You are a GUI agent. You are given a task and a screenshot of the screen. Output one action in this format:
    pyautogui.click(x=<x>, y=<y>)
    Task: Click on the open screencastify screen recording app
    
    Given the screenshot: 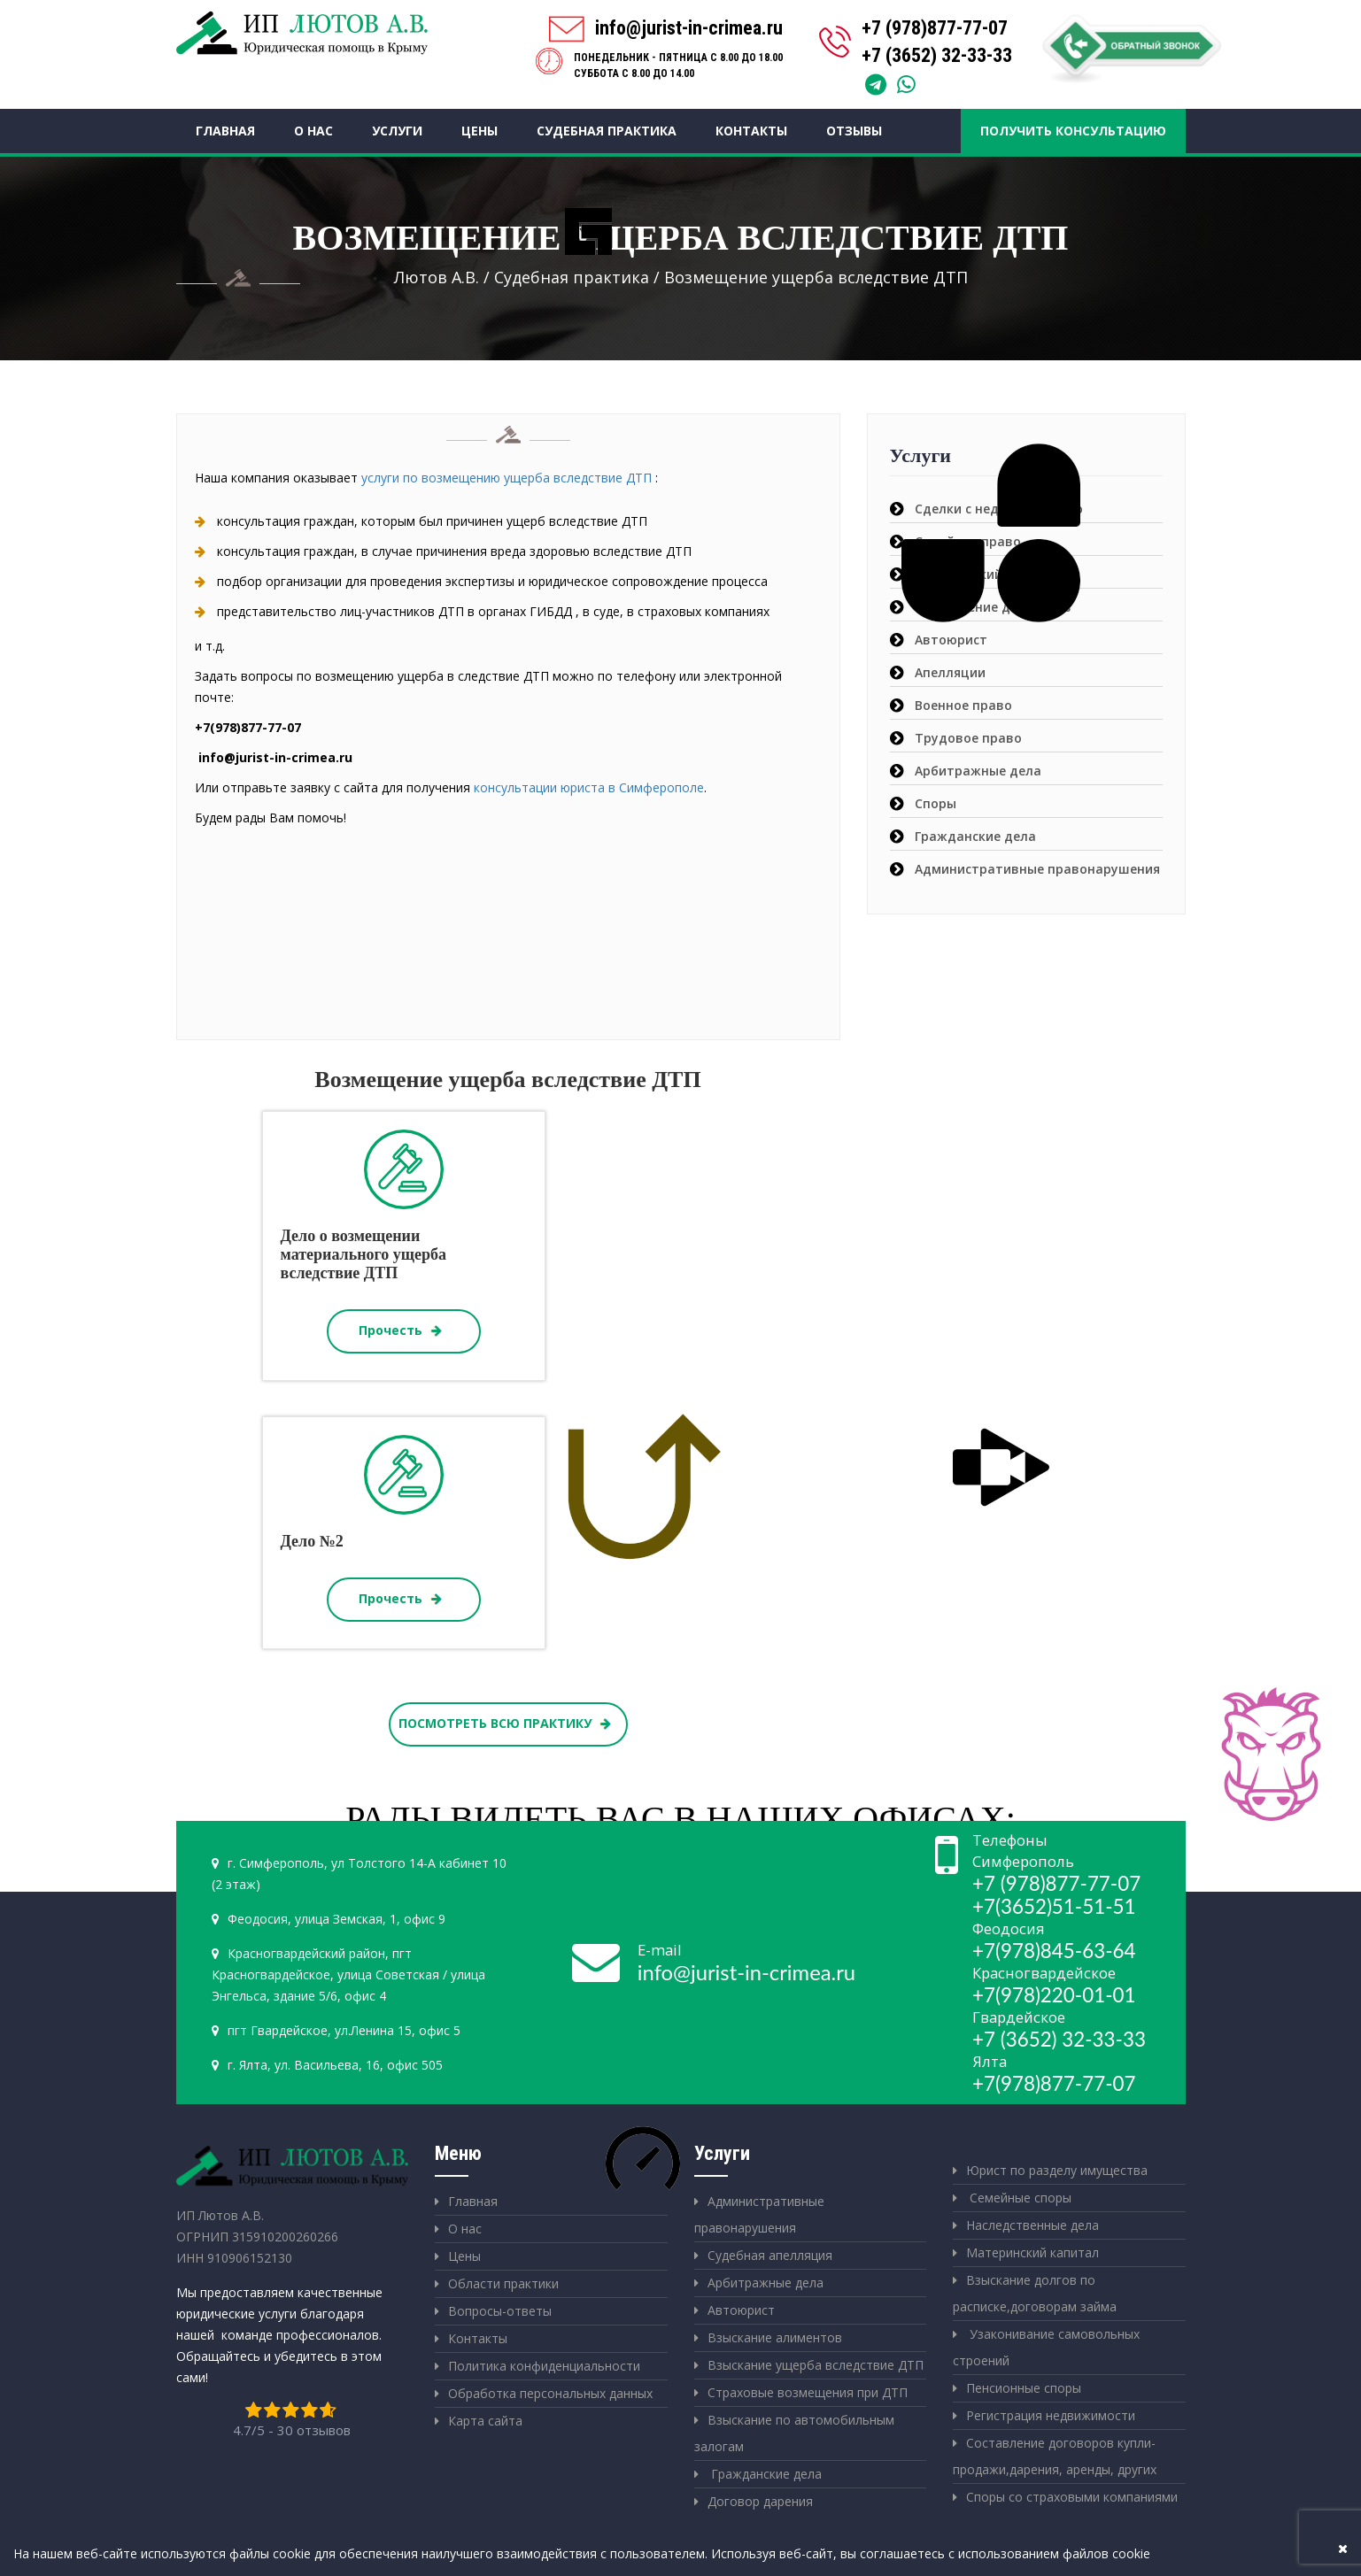 What is the action you would take?
    pyautogui.click(x=1001, y=1467)
    